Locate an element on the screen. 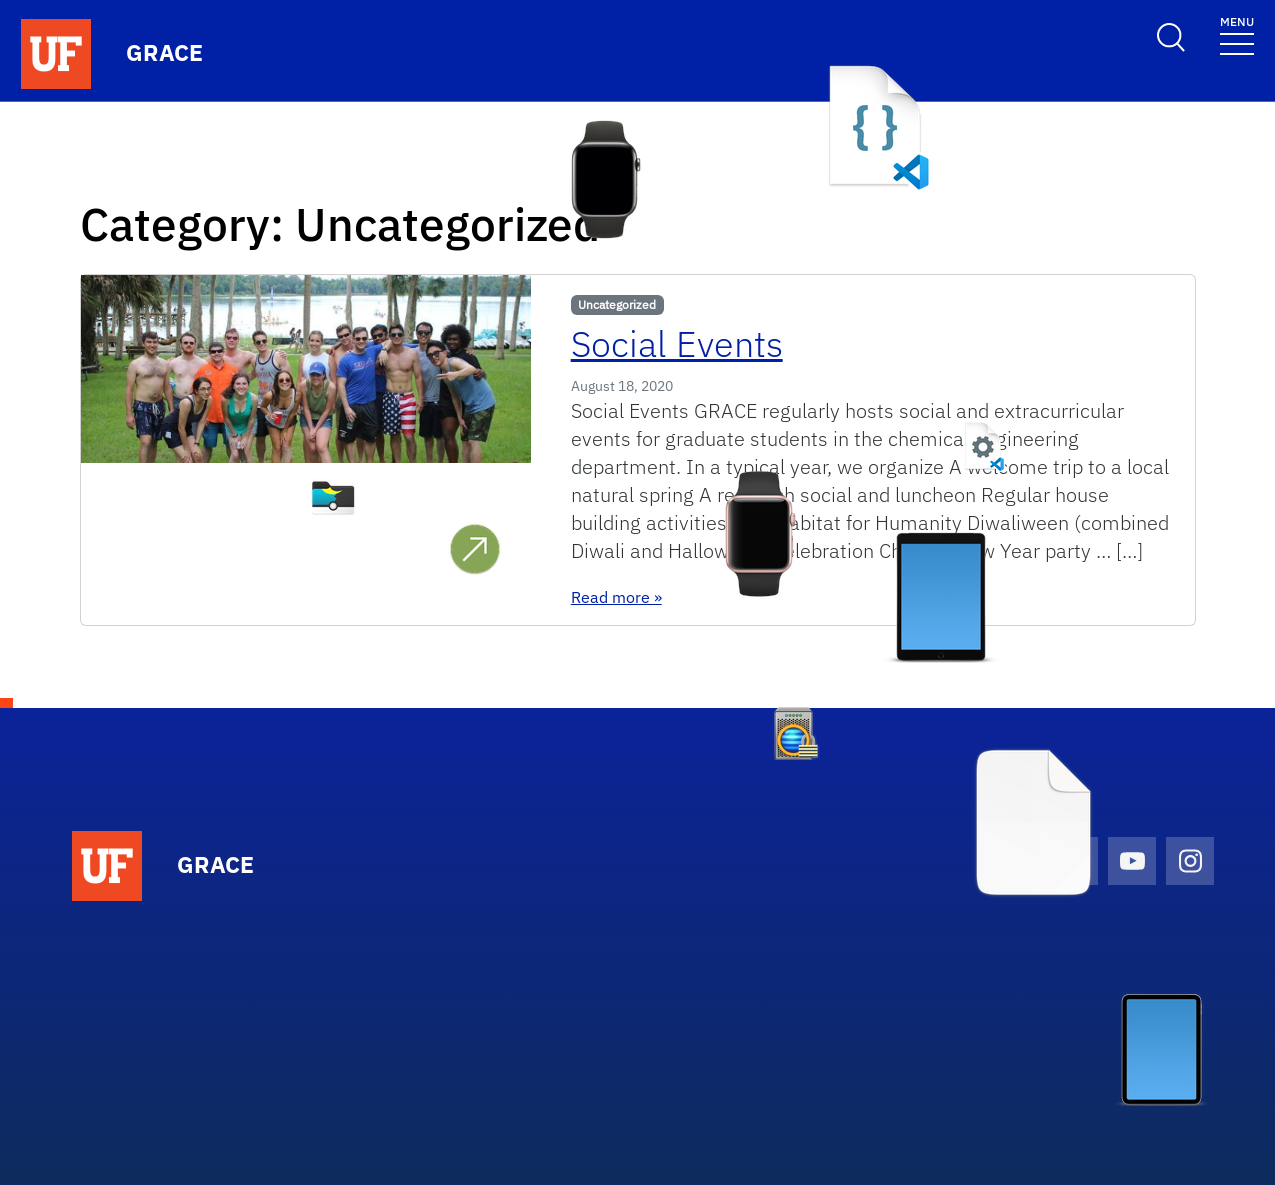 This screenshot has width=1275, height=1185. an empty or blank document is located at coordinates (1033, 822).